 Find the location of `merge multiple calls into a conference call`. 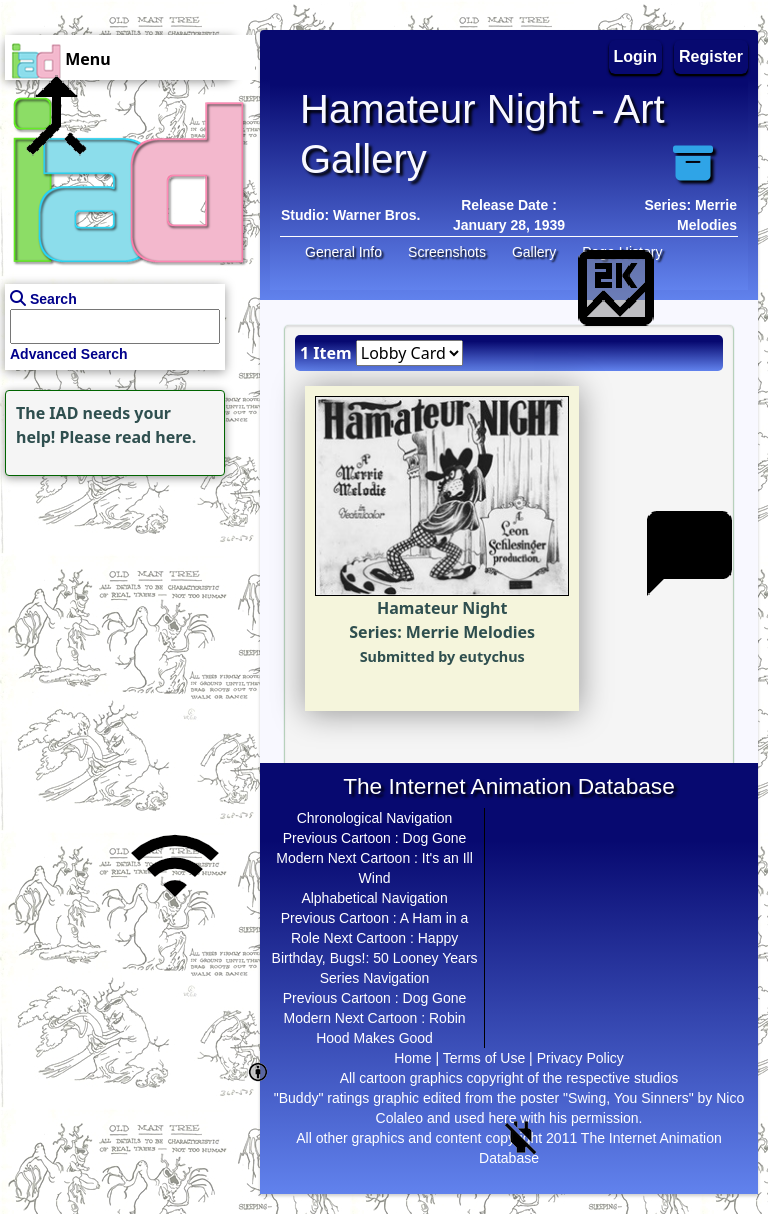

merge multiple calls into a conference call is located at coordinates (56, 115).